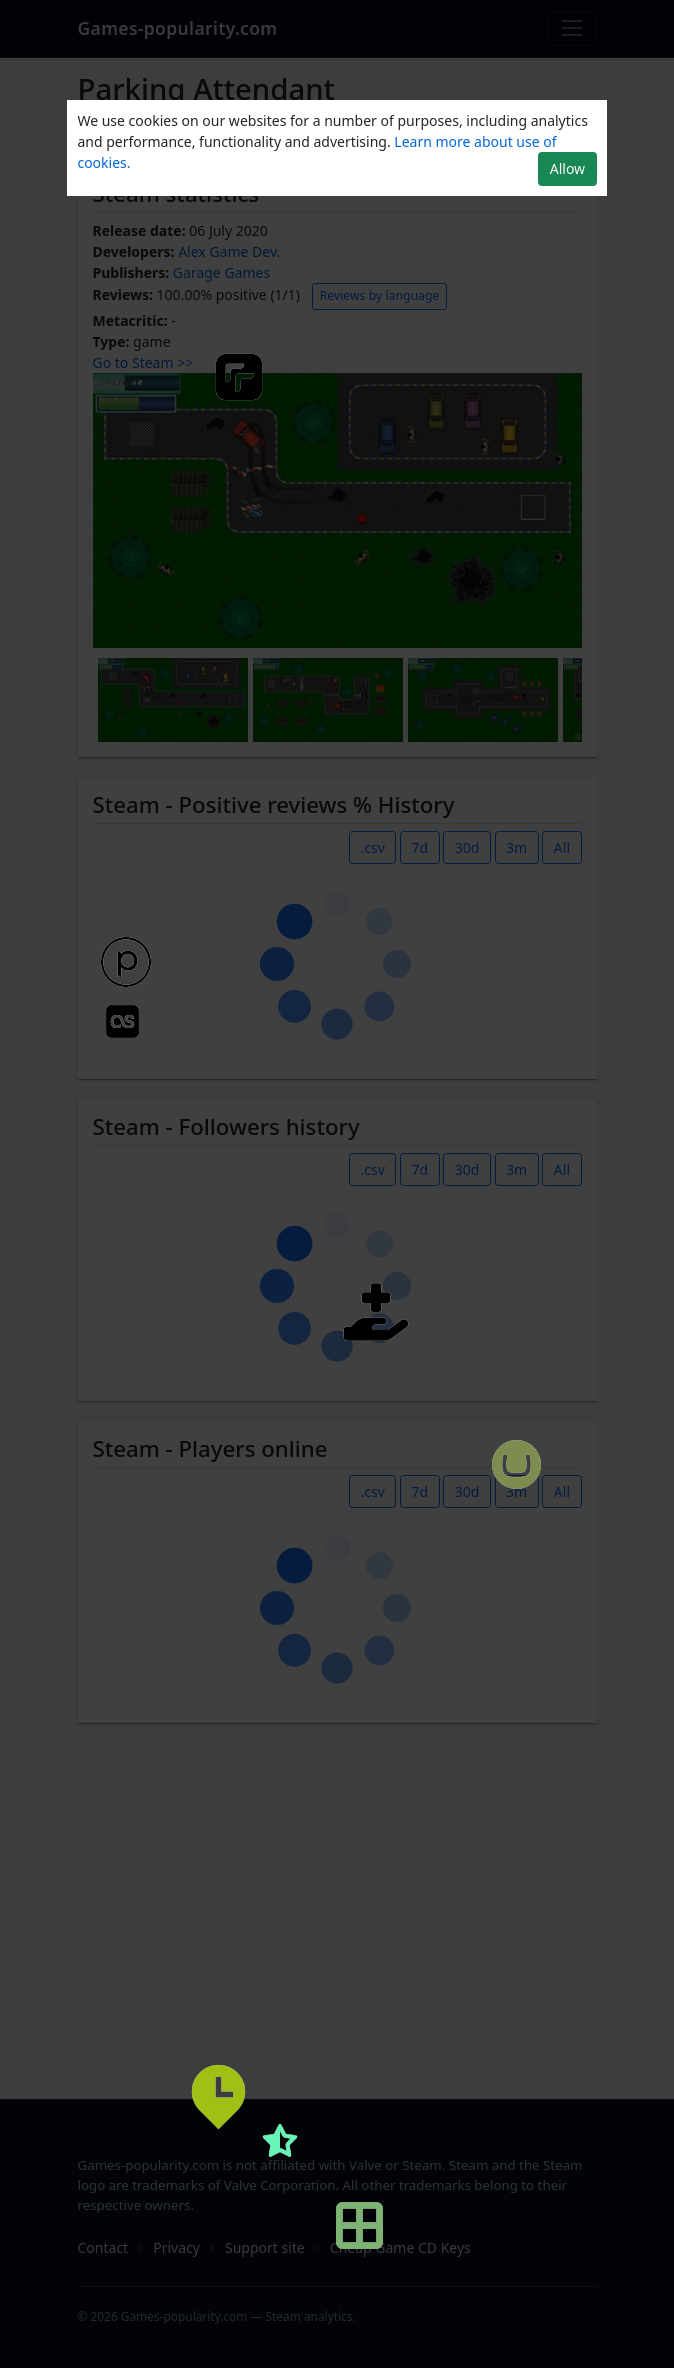 This screenshot has height=2368, width=674. Describe the element at coordinates (516, 1464) in the screenshot. I see `umbraco CMS logo` at that location.